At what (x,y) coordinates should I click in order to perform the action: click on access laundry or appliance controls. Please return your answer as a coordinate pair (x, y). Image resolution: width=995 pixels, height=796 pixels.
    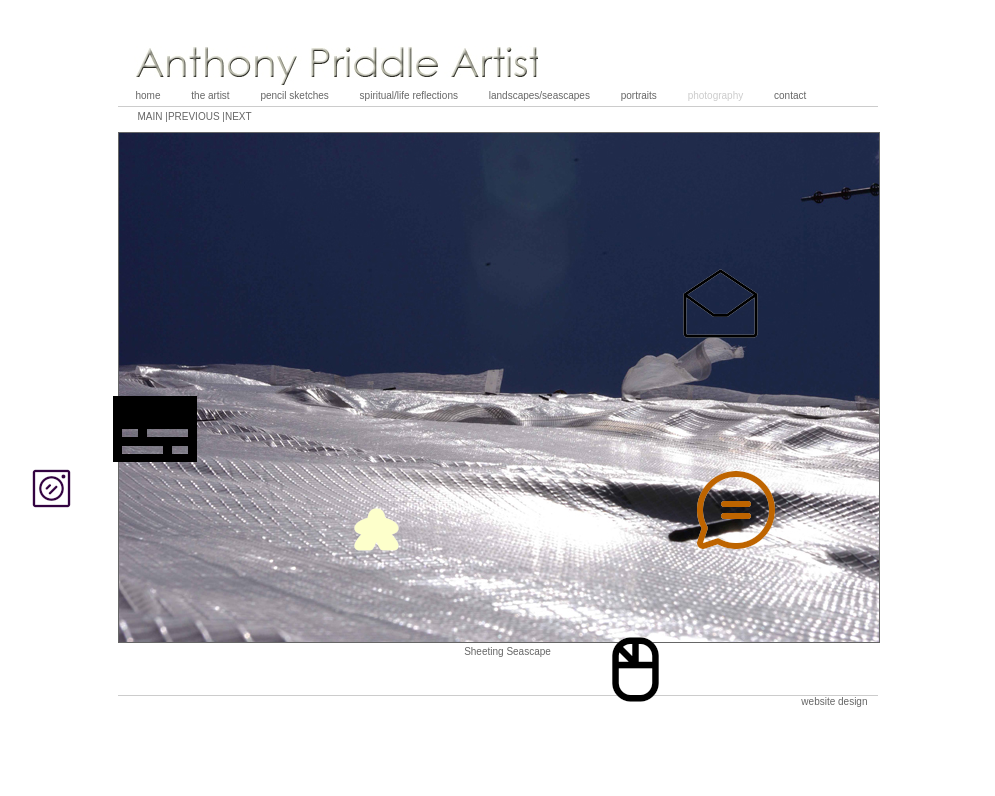
    Looking at the image, I should click on (51, 488).